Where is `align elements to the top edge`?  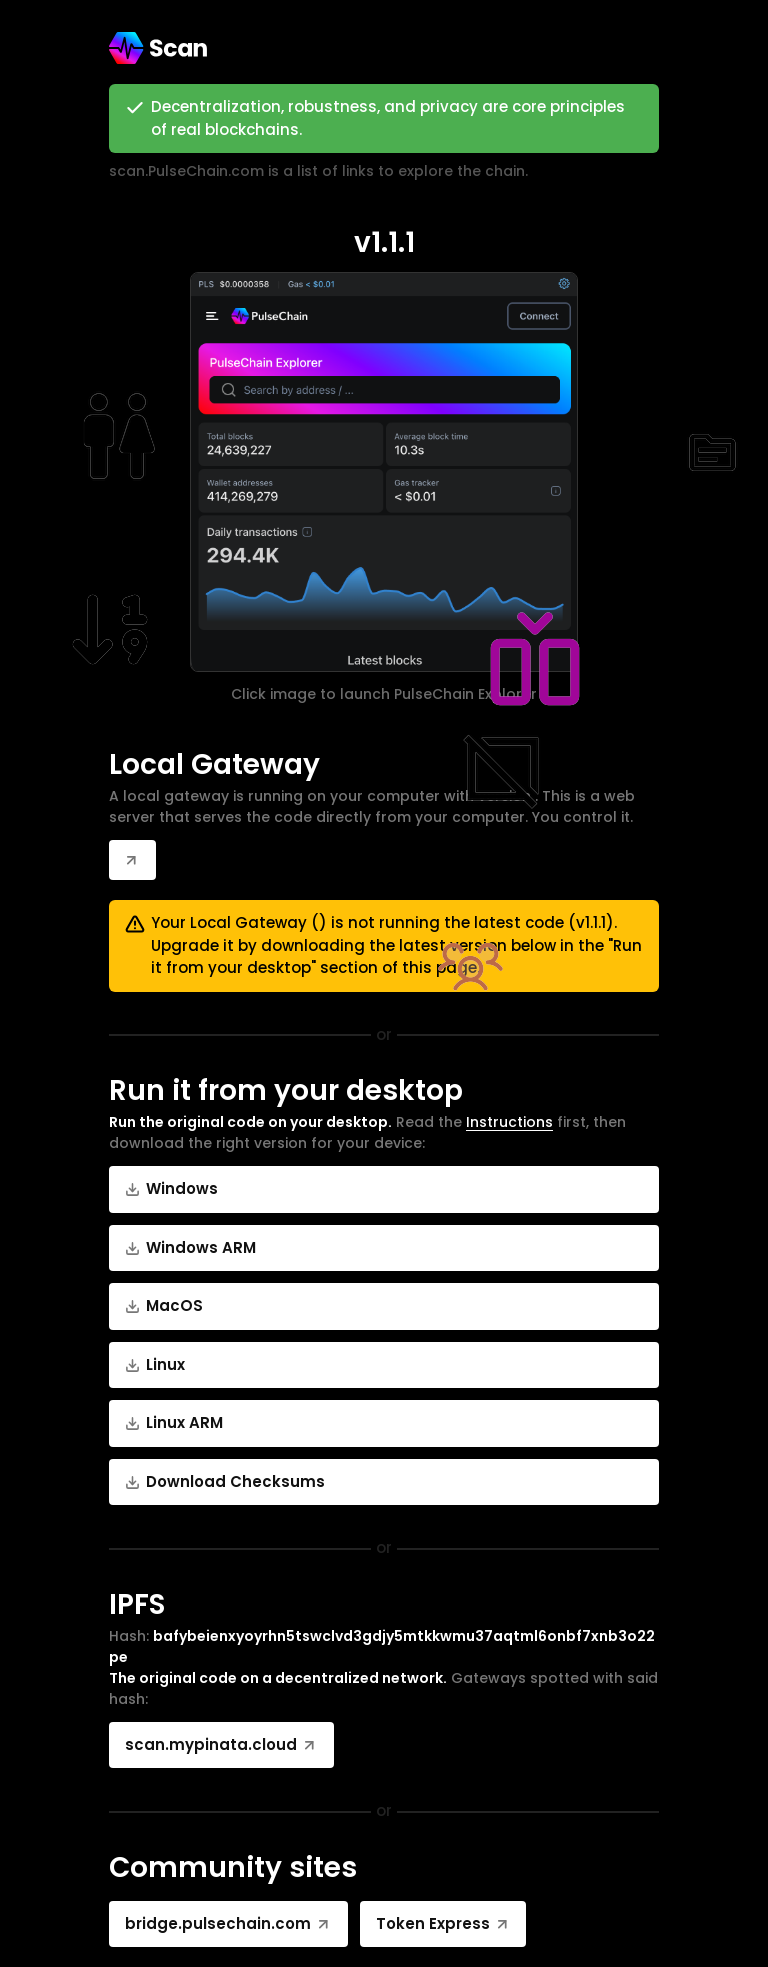 align elements to the top edge is located at coordinates (535, 661).